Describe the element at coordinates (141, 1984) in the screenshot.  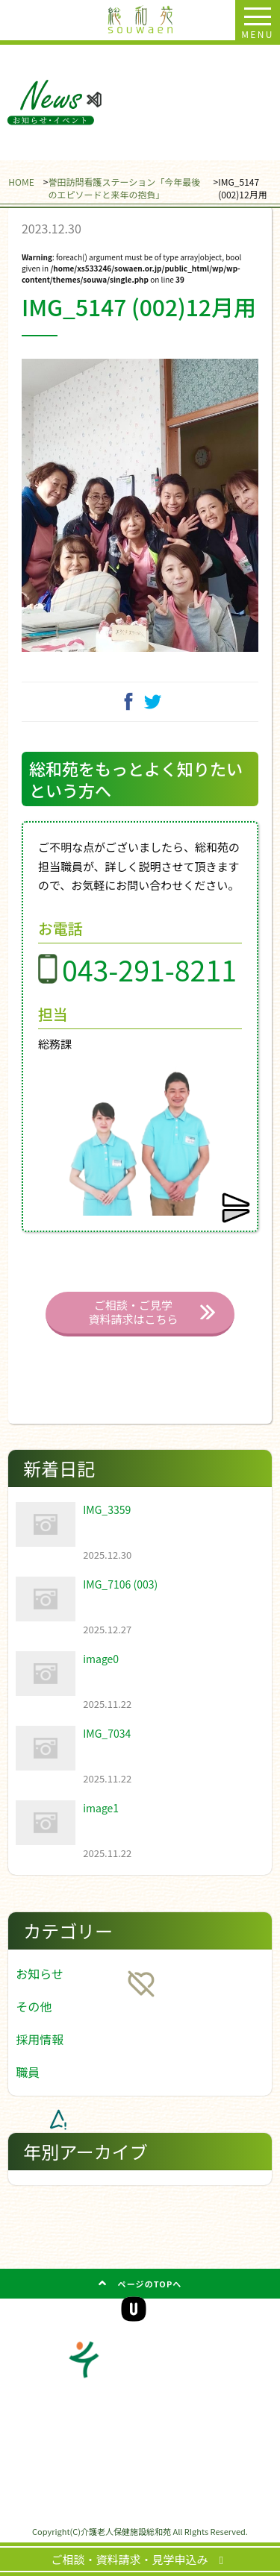
I see `remove from favorites` at that location.